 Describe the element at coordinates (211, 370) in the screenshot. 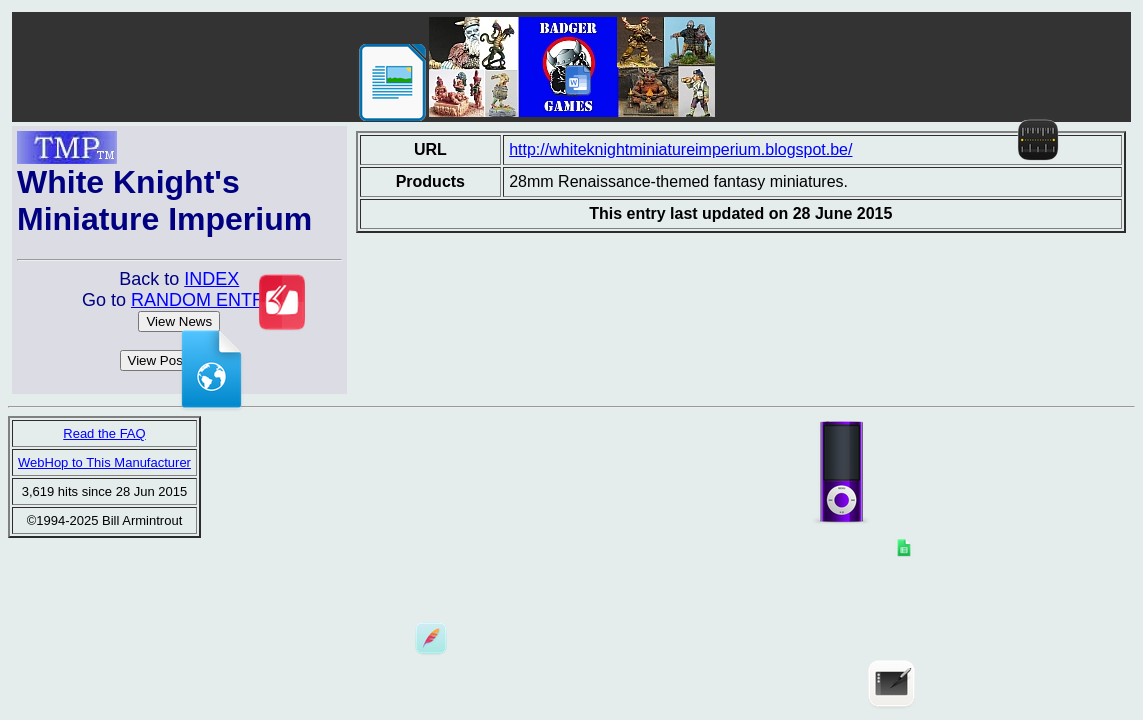

I see `a marble globe or geographic data file` at that location.